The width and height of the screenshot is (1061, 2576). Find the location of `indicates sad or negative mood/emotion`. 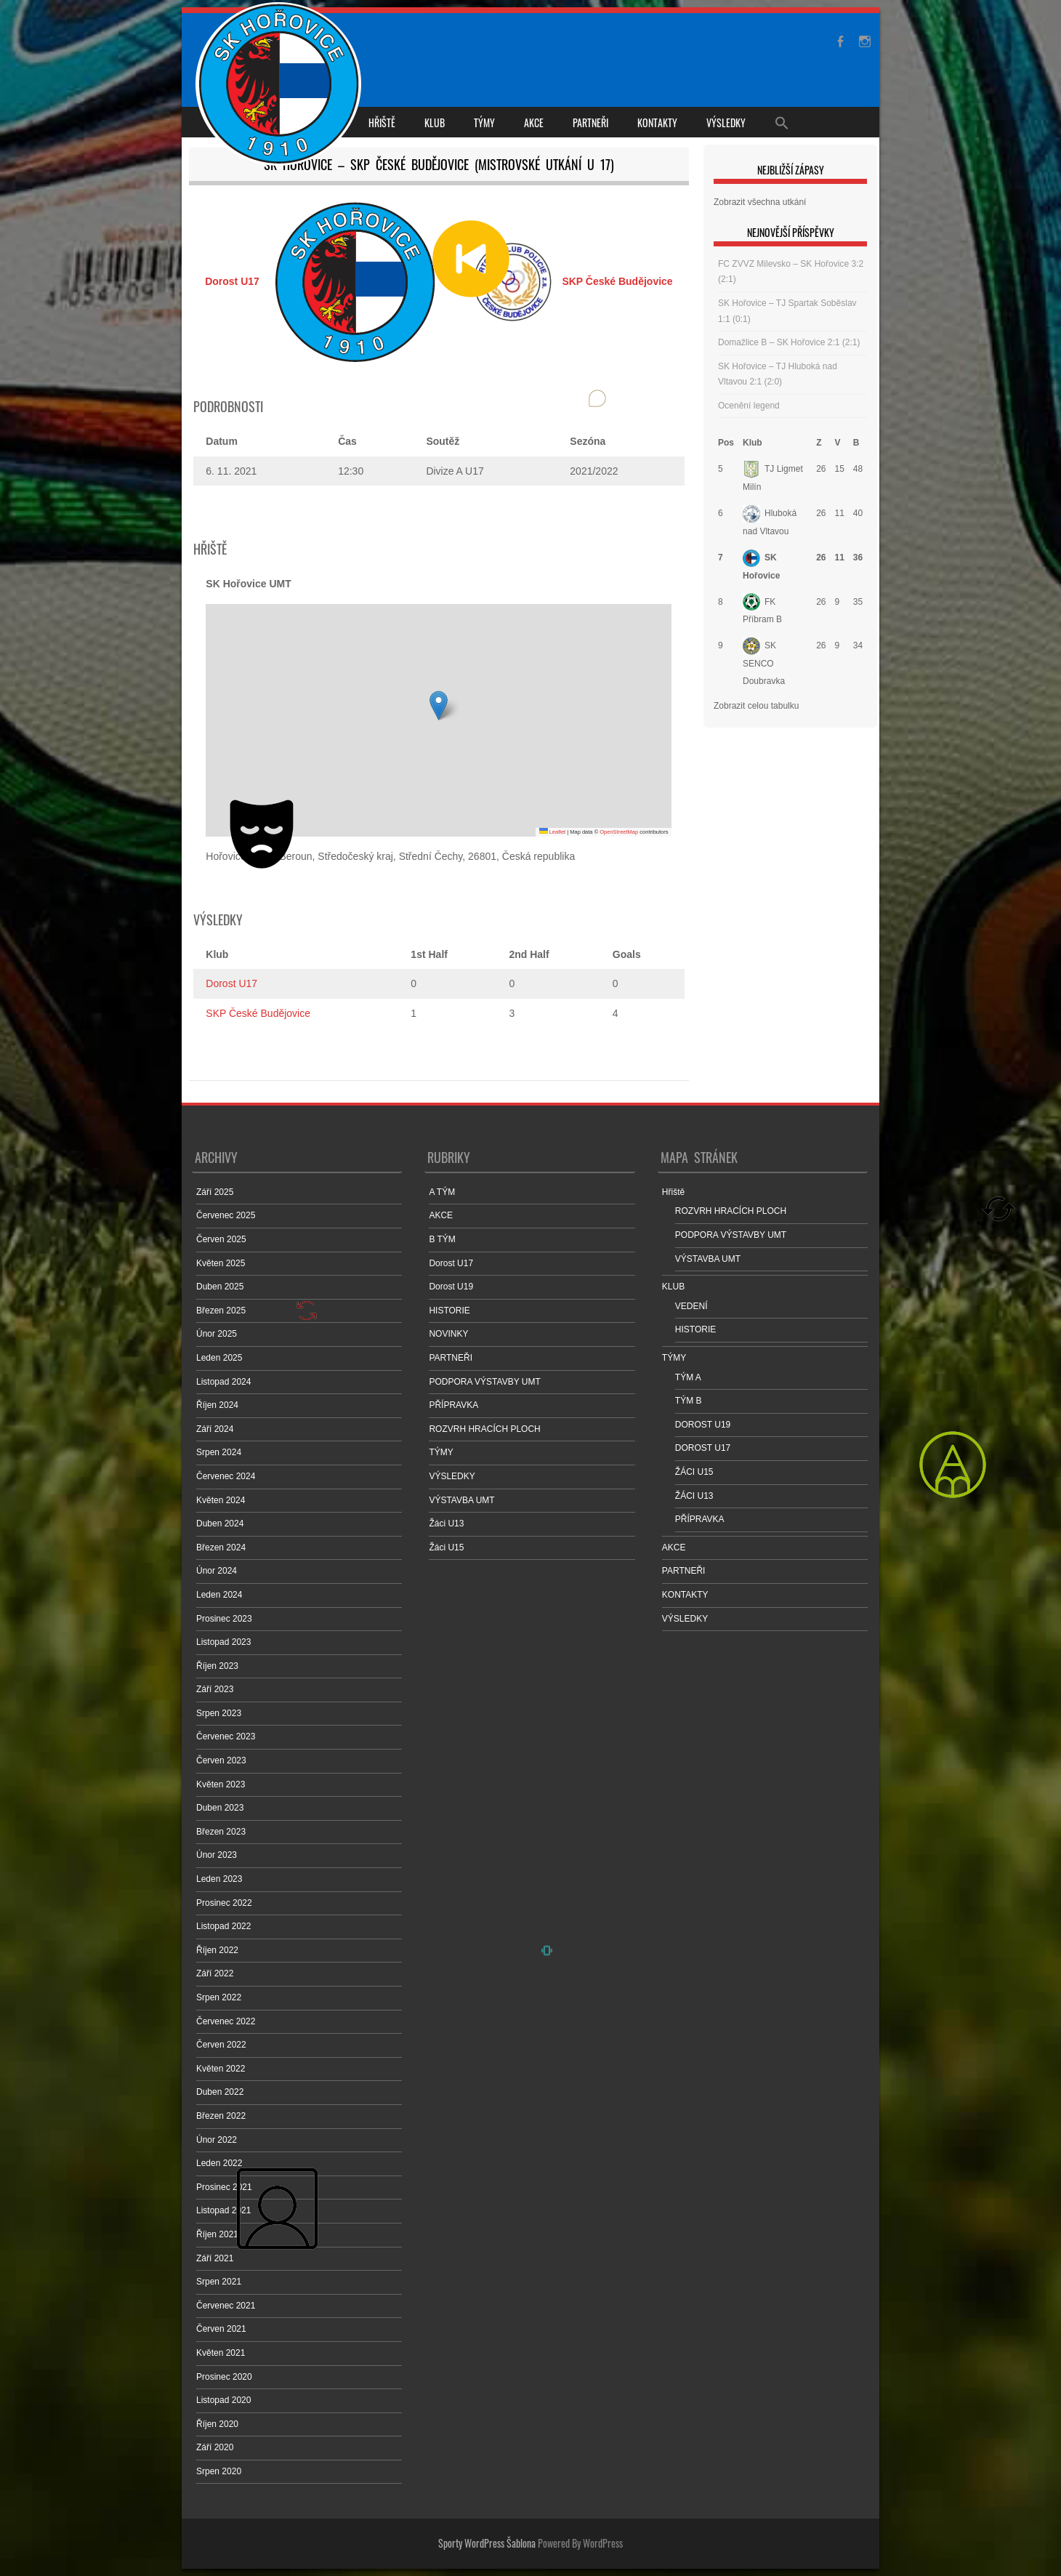

indicates sad or negative mood/emotion is located at coordinates (262, 832).